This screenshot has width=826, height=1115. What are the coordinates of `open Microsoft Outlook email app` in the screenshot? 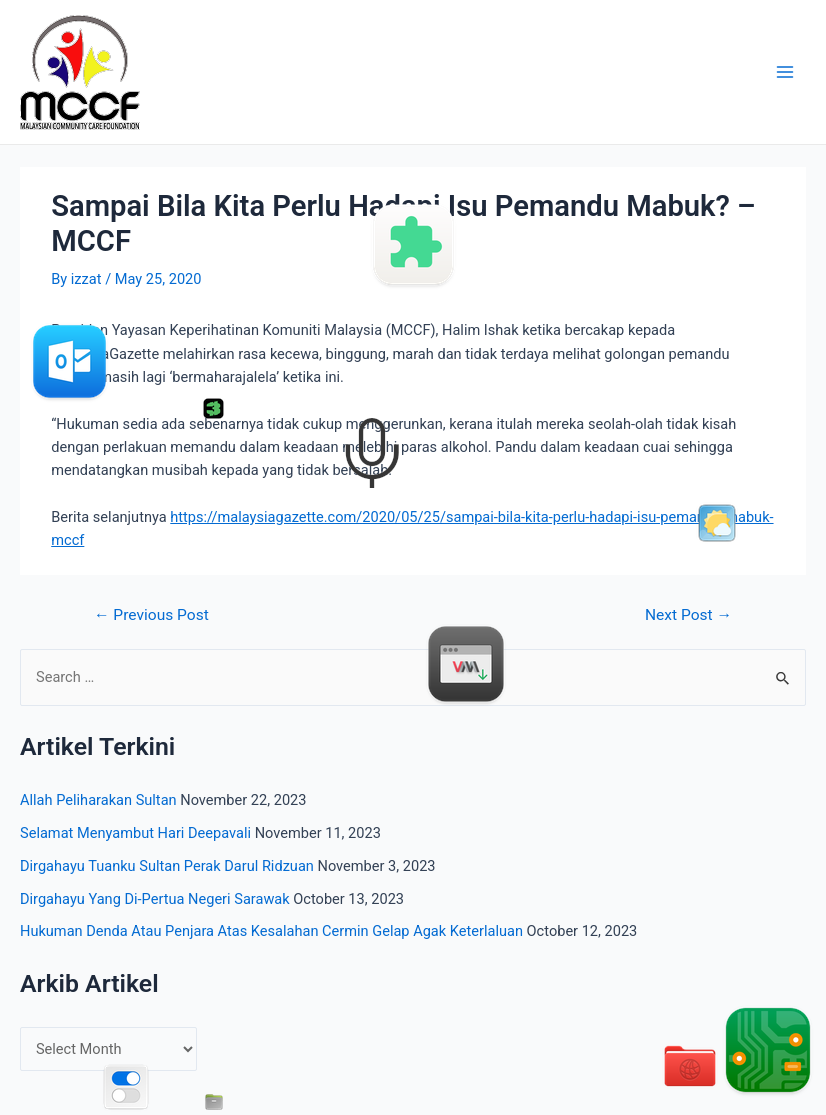 It's located at (69, 361).